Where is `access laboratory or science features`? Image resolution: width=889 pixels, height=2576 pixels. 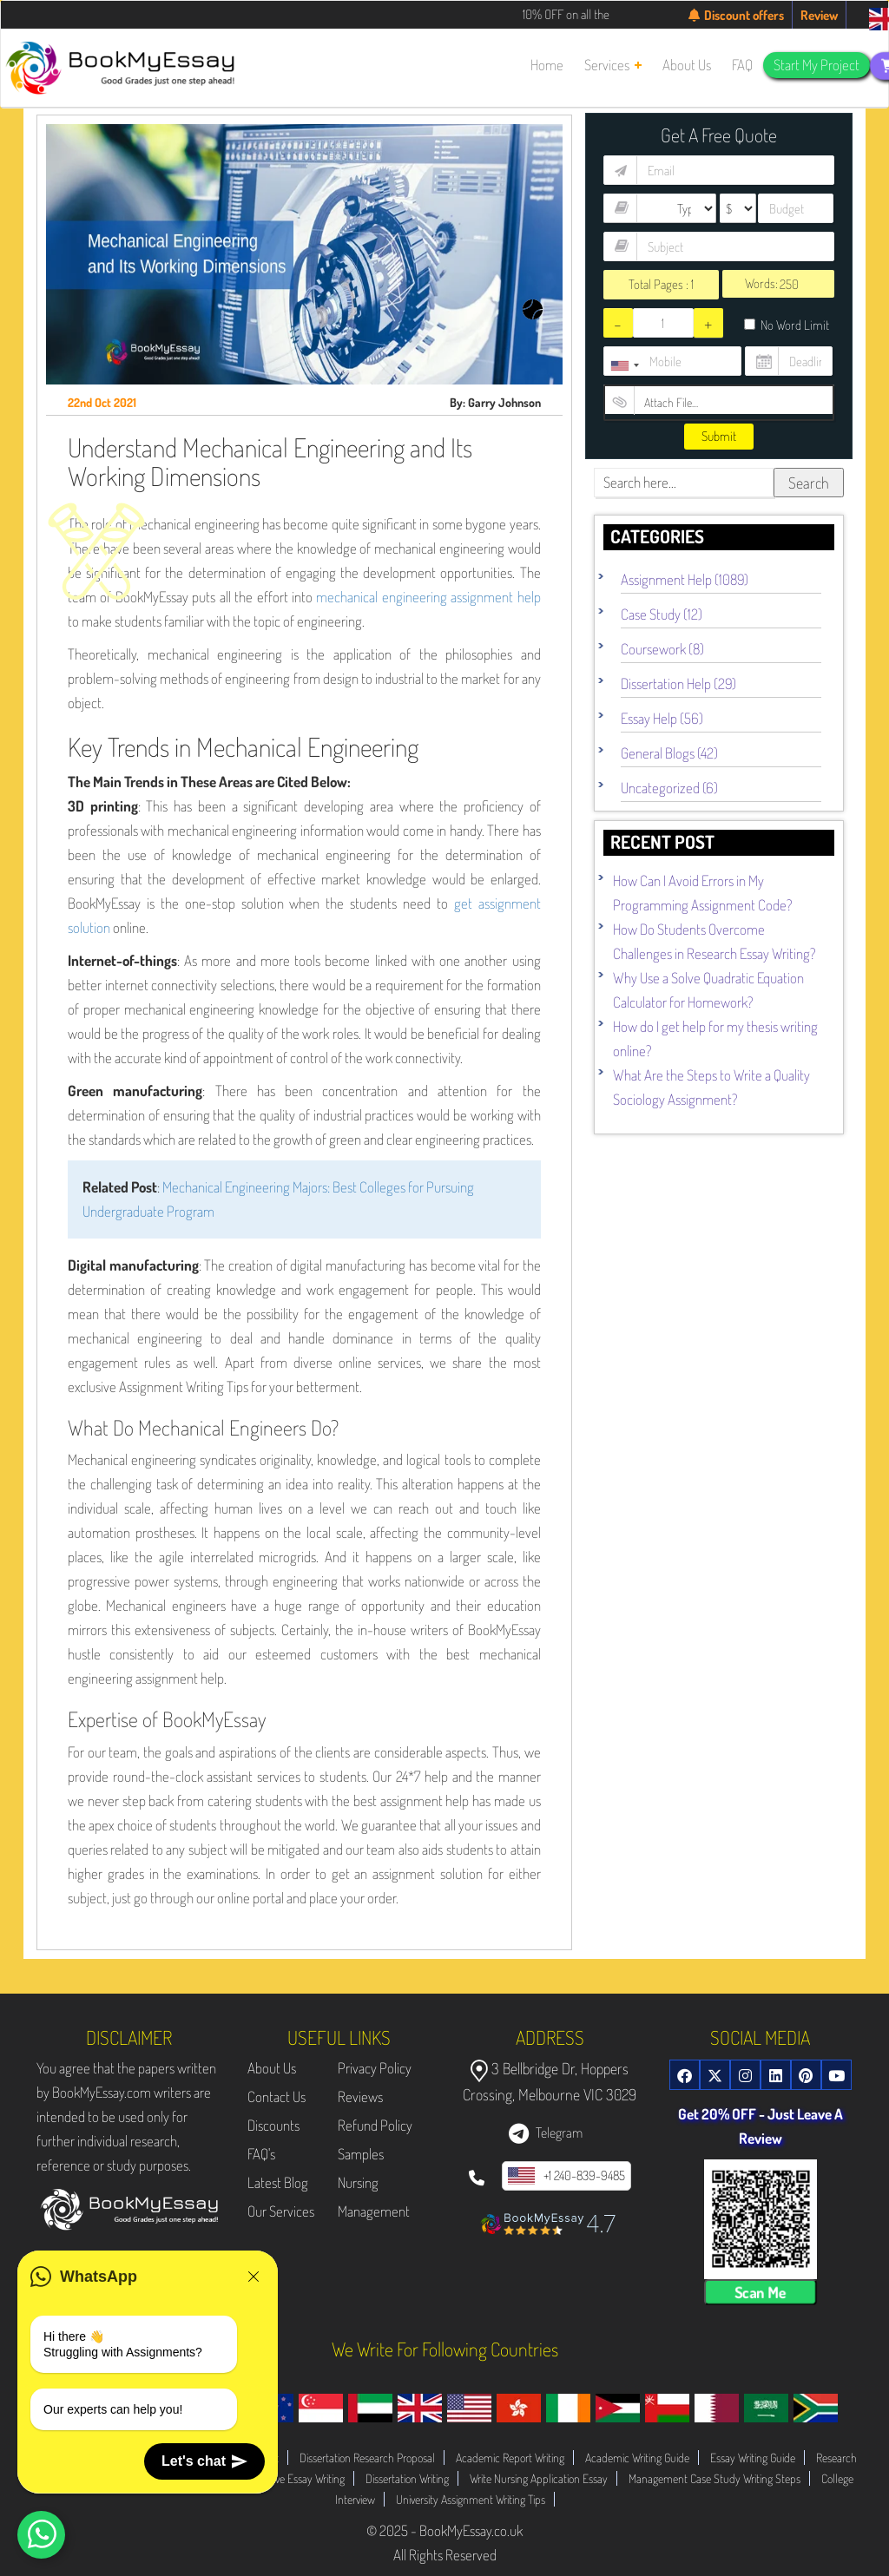 access laboratory or science features is located at coordinates (95, 550).